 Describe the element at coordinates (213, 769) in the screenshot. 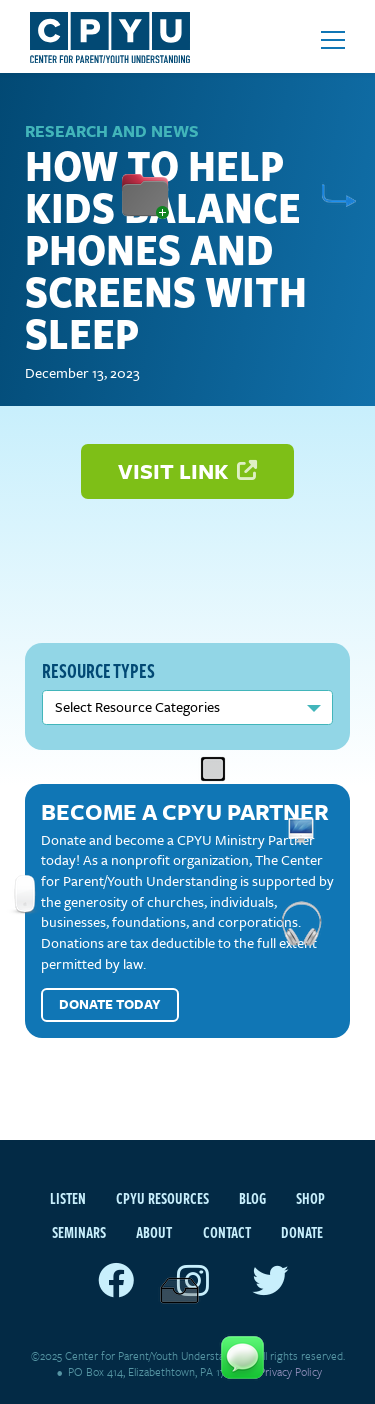

I see `iPod nano device in sidebar` at that location.